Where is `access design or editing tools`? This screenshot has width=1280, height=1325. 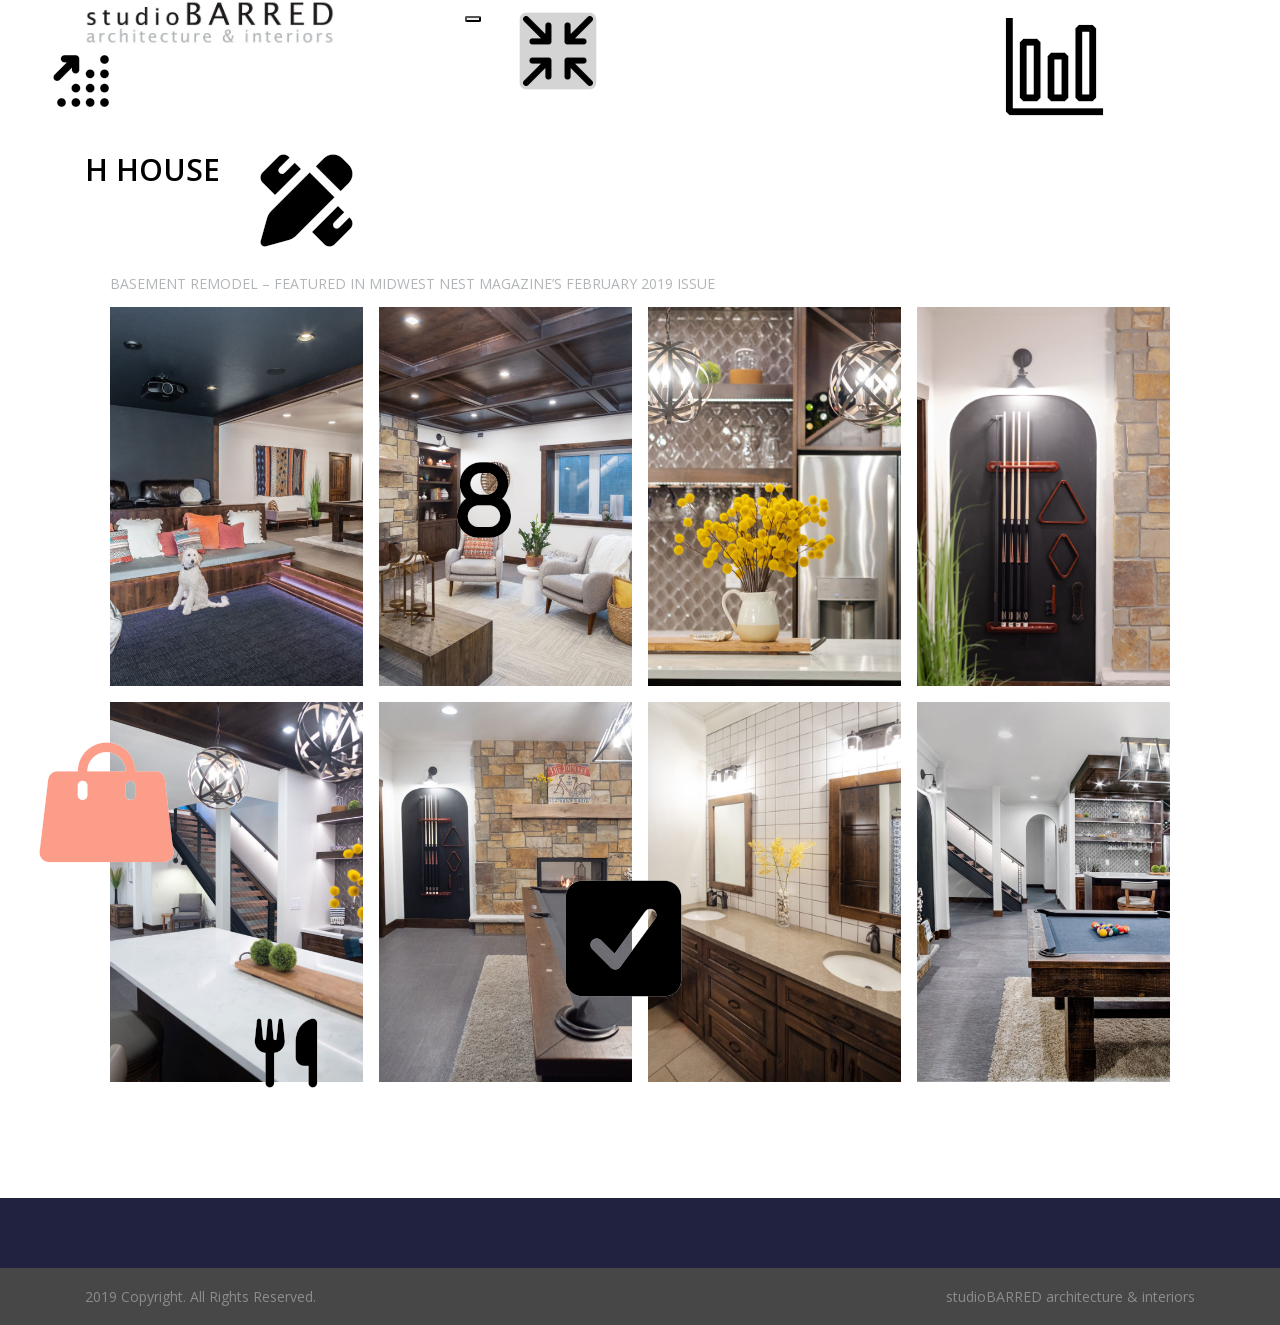
access design or editing tools is located at coordinates (306, 200).